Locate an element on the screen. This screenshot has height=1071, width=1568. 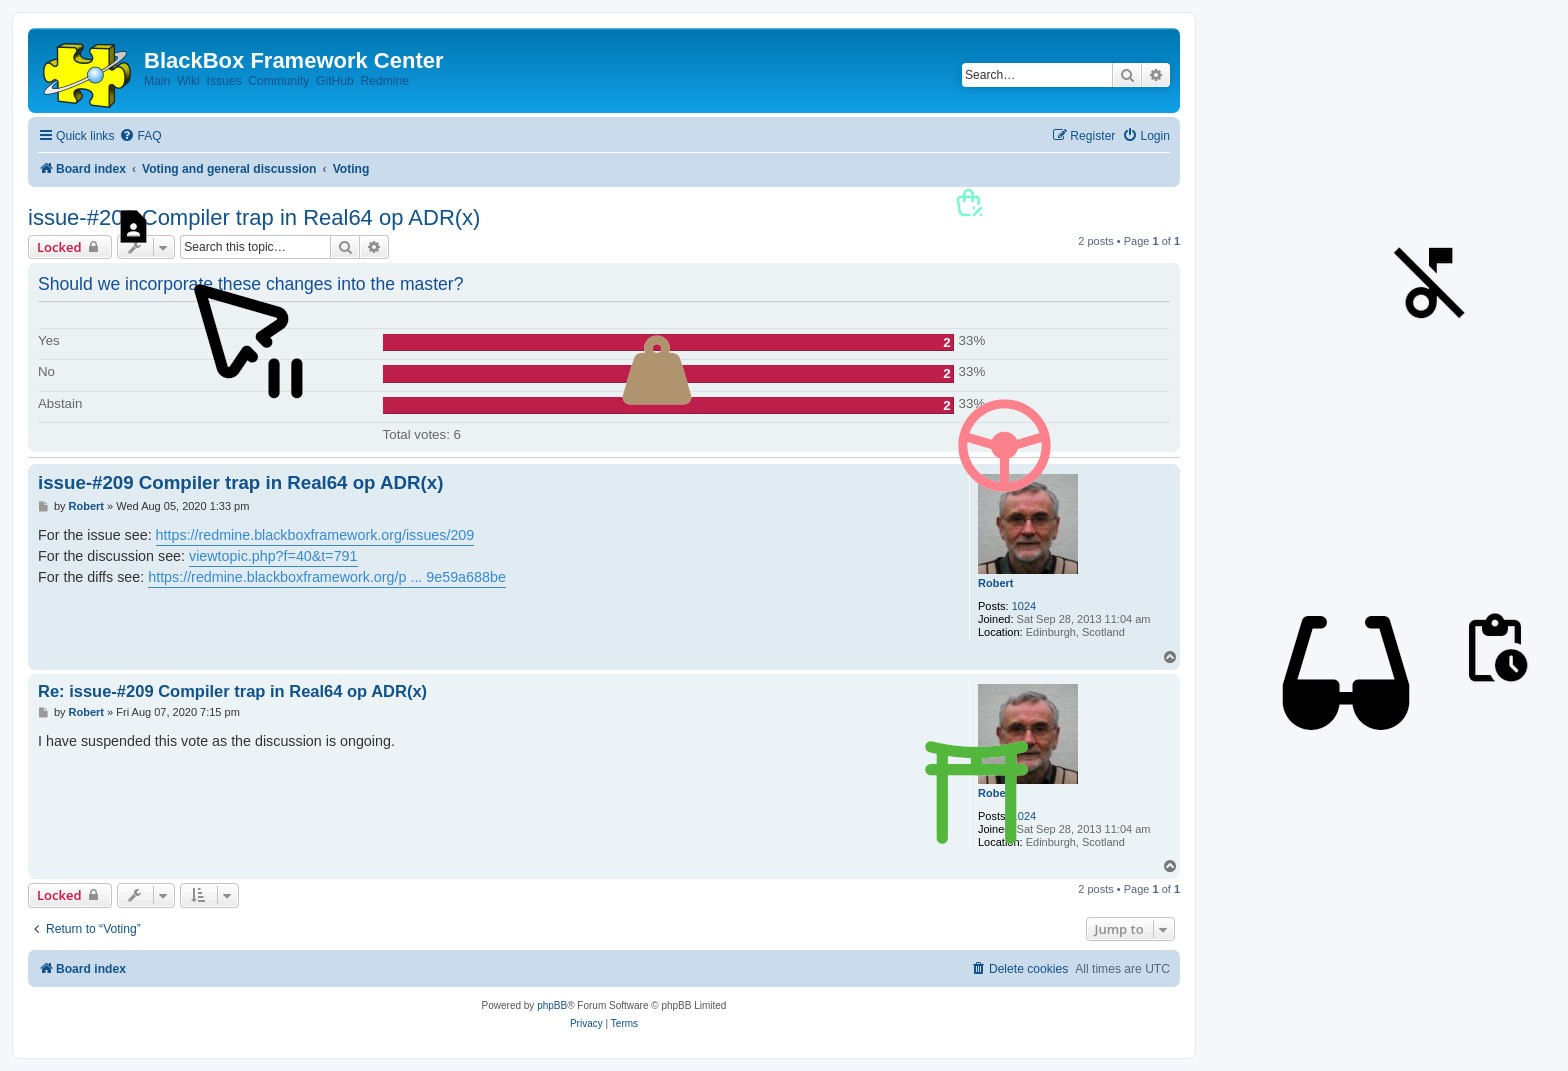
pause cursor tracking or pointer activity is located at coordinates (245, 335).